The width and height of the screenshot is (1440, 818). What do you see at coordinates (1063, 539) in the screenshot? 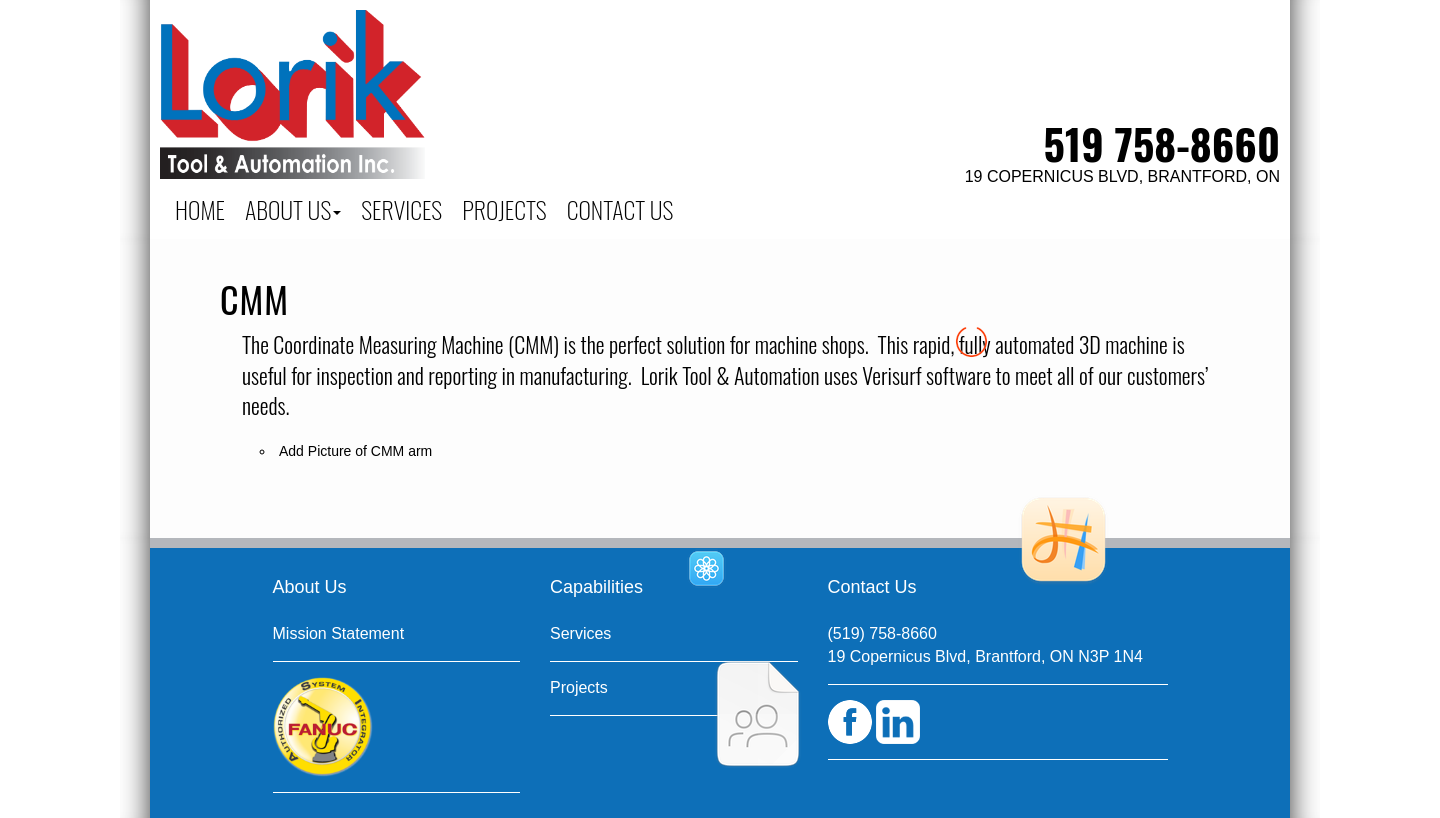
I see `open pmim input method app` at bounding box center [1063, 539].